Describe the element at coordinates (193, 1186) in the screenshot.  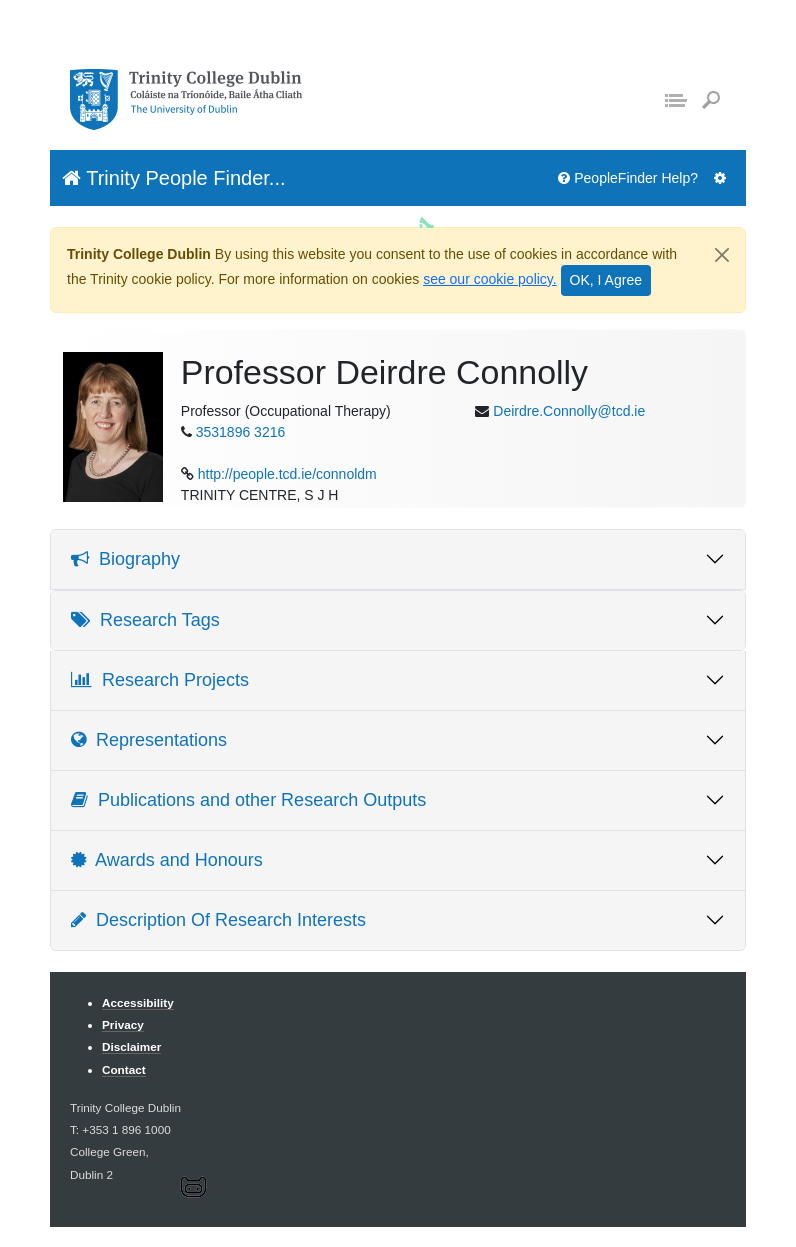
I see `finn the human character icon from adventure time` at that location.